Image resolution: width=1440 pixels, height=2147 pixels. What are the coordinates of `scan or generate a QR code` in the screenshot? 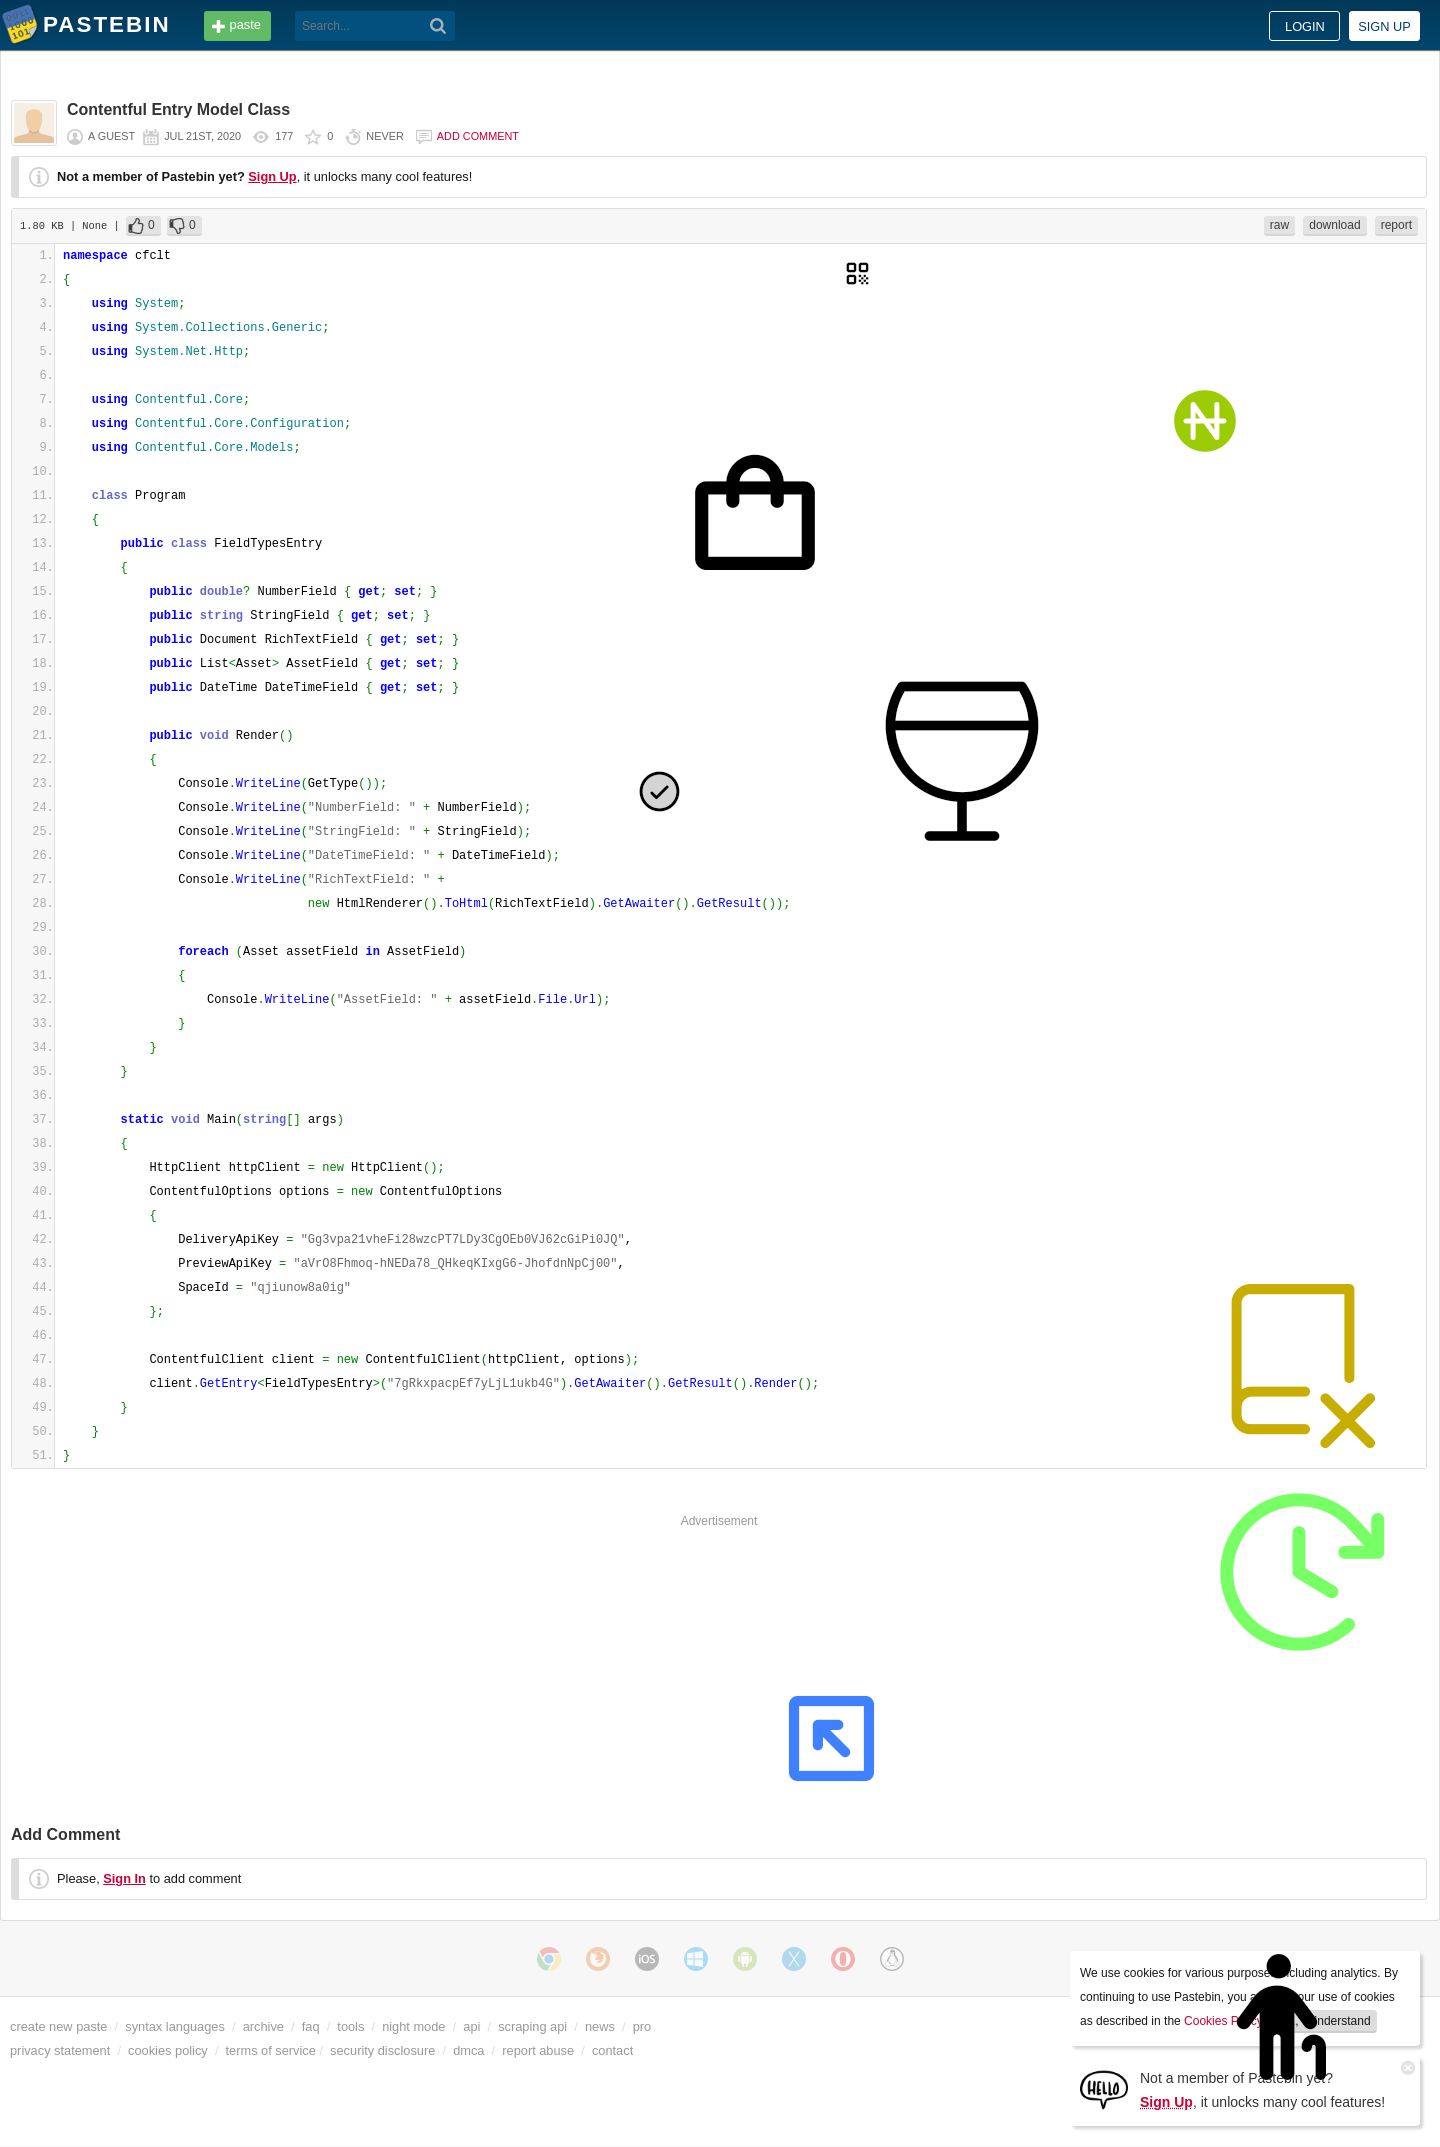 It's located at (857, 273).